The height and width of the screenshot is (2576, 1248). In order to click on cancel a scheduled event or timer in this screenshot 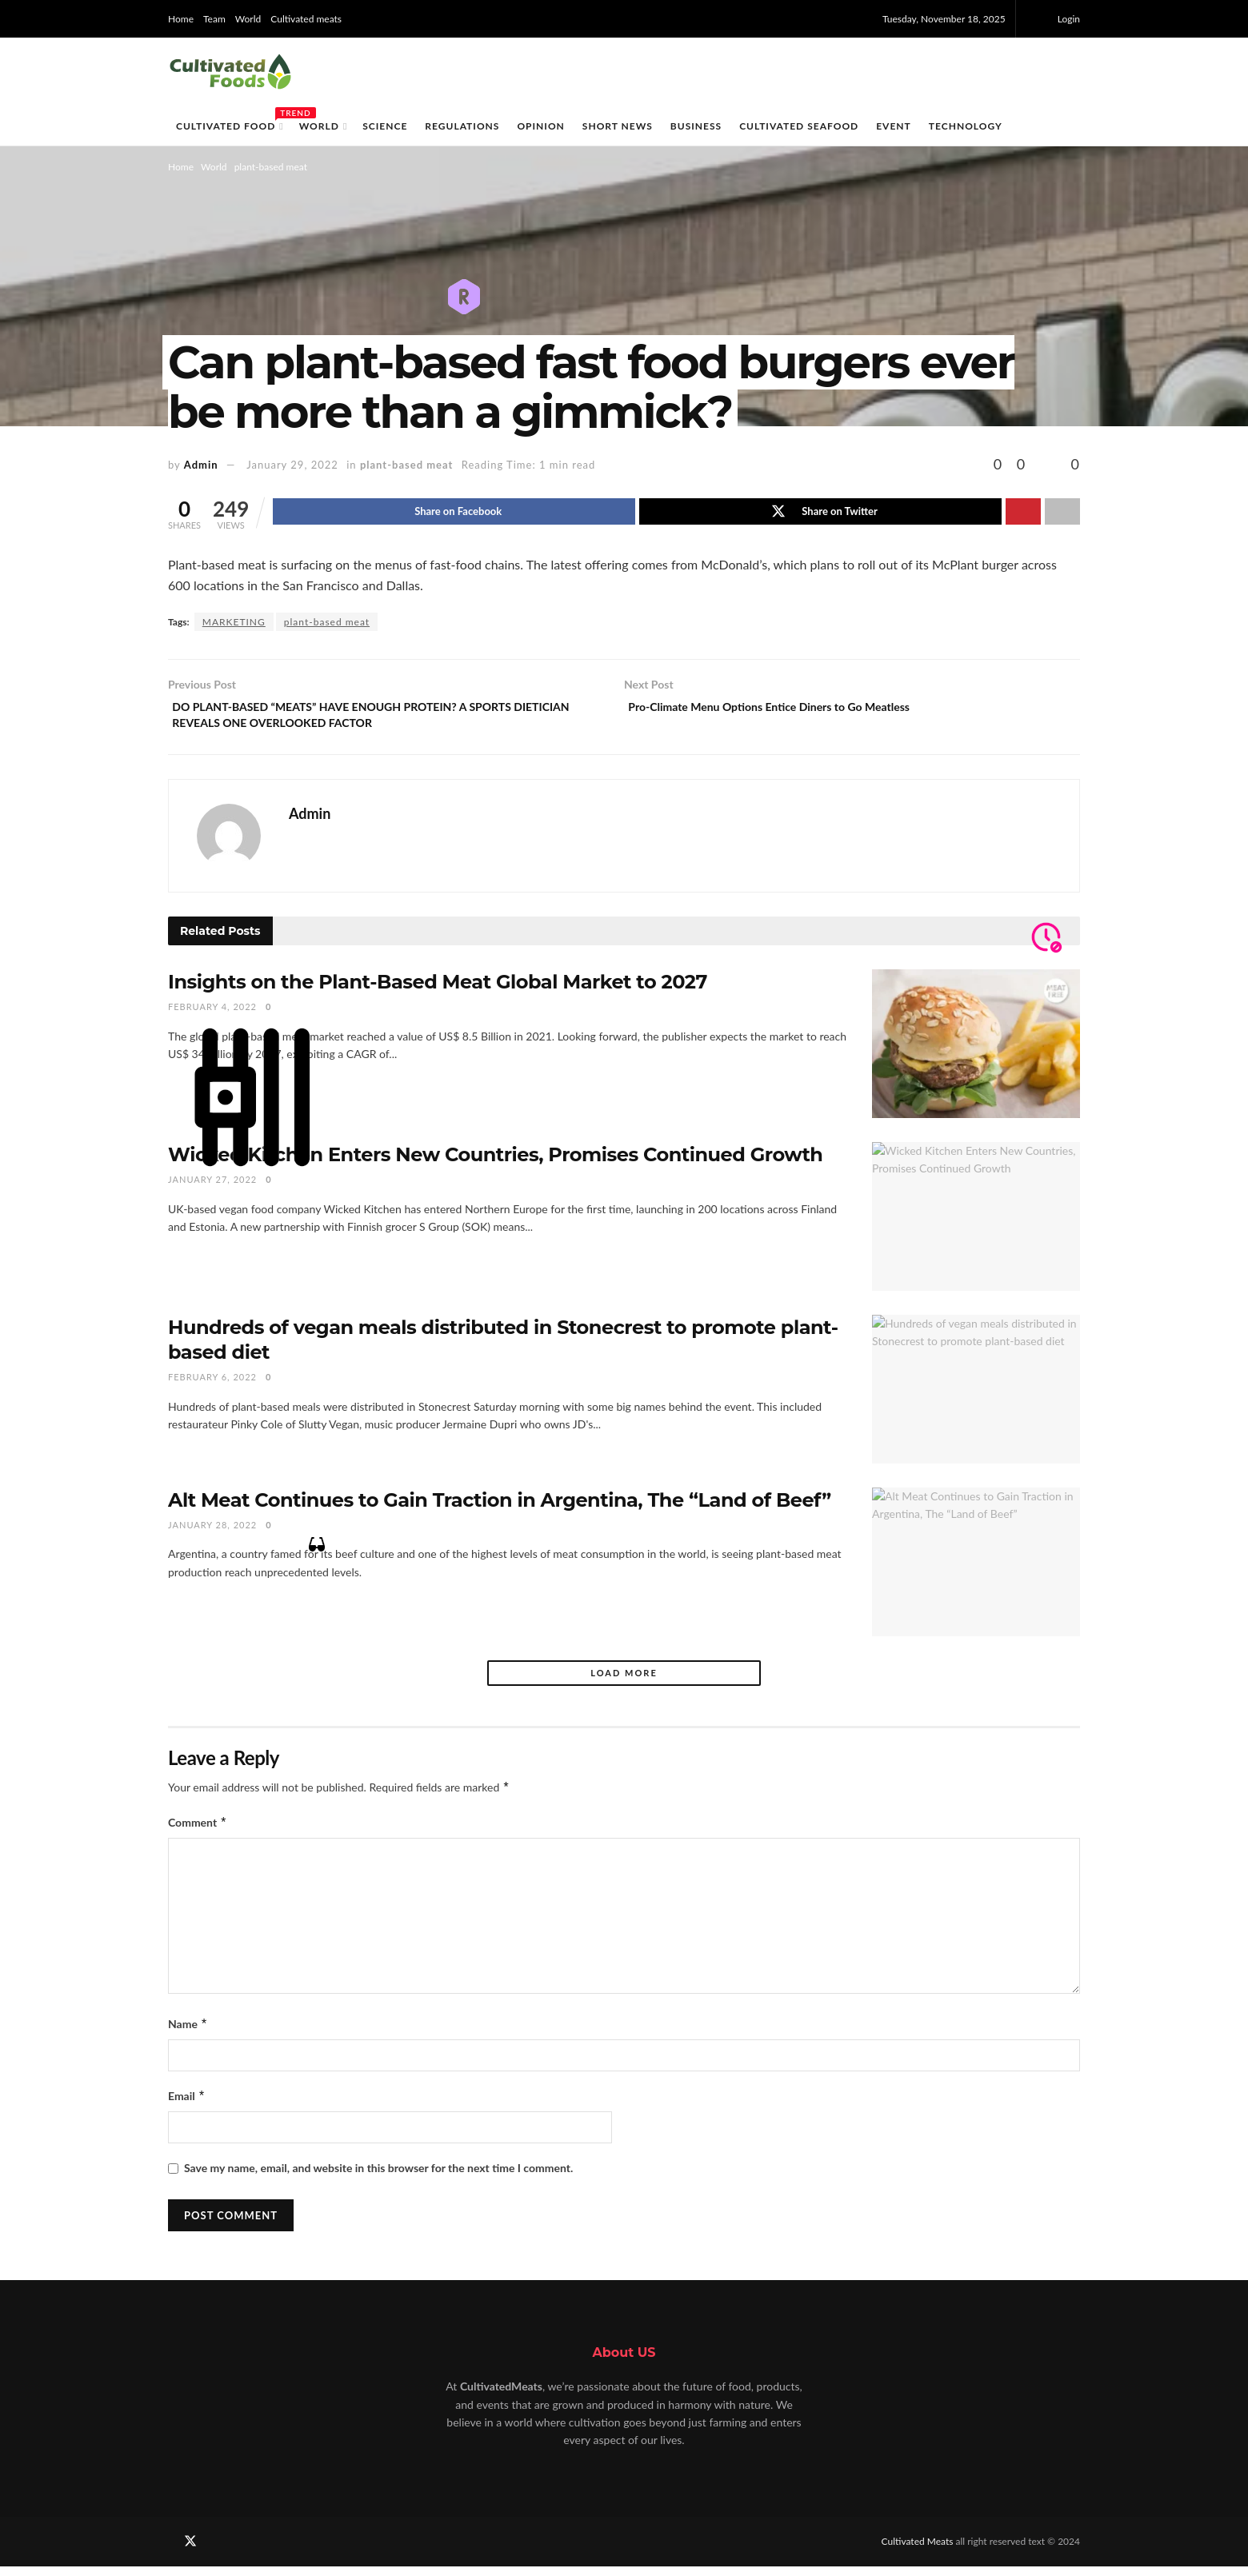, I will do `click(1046, 937)`.